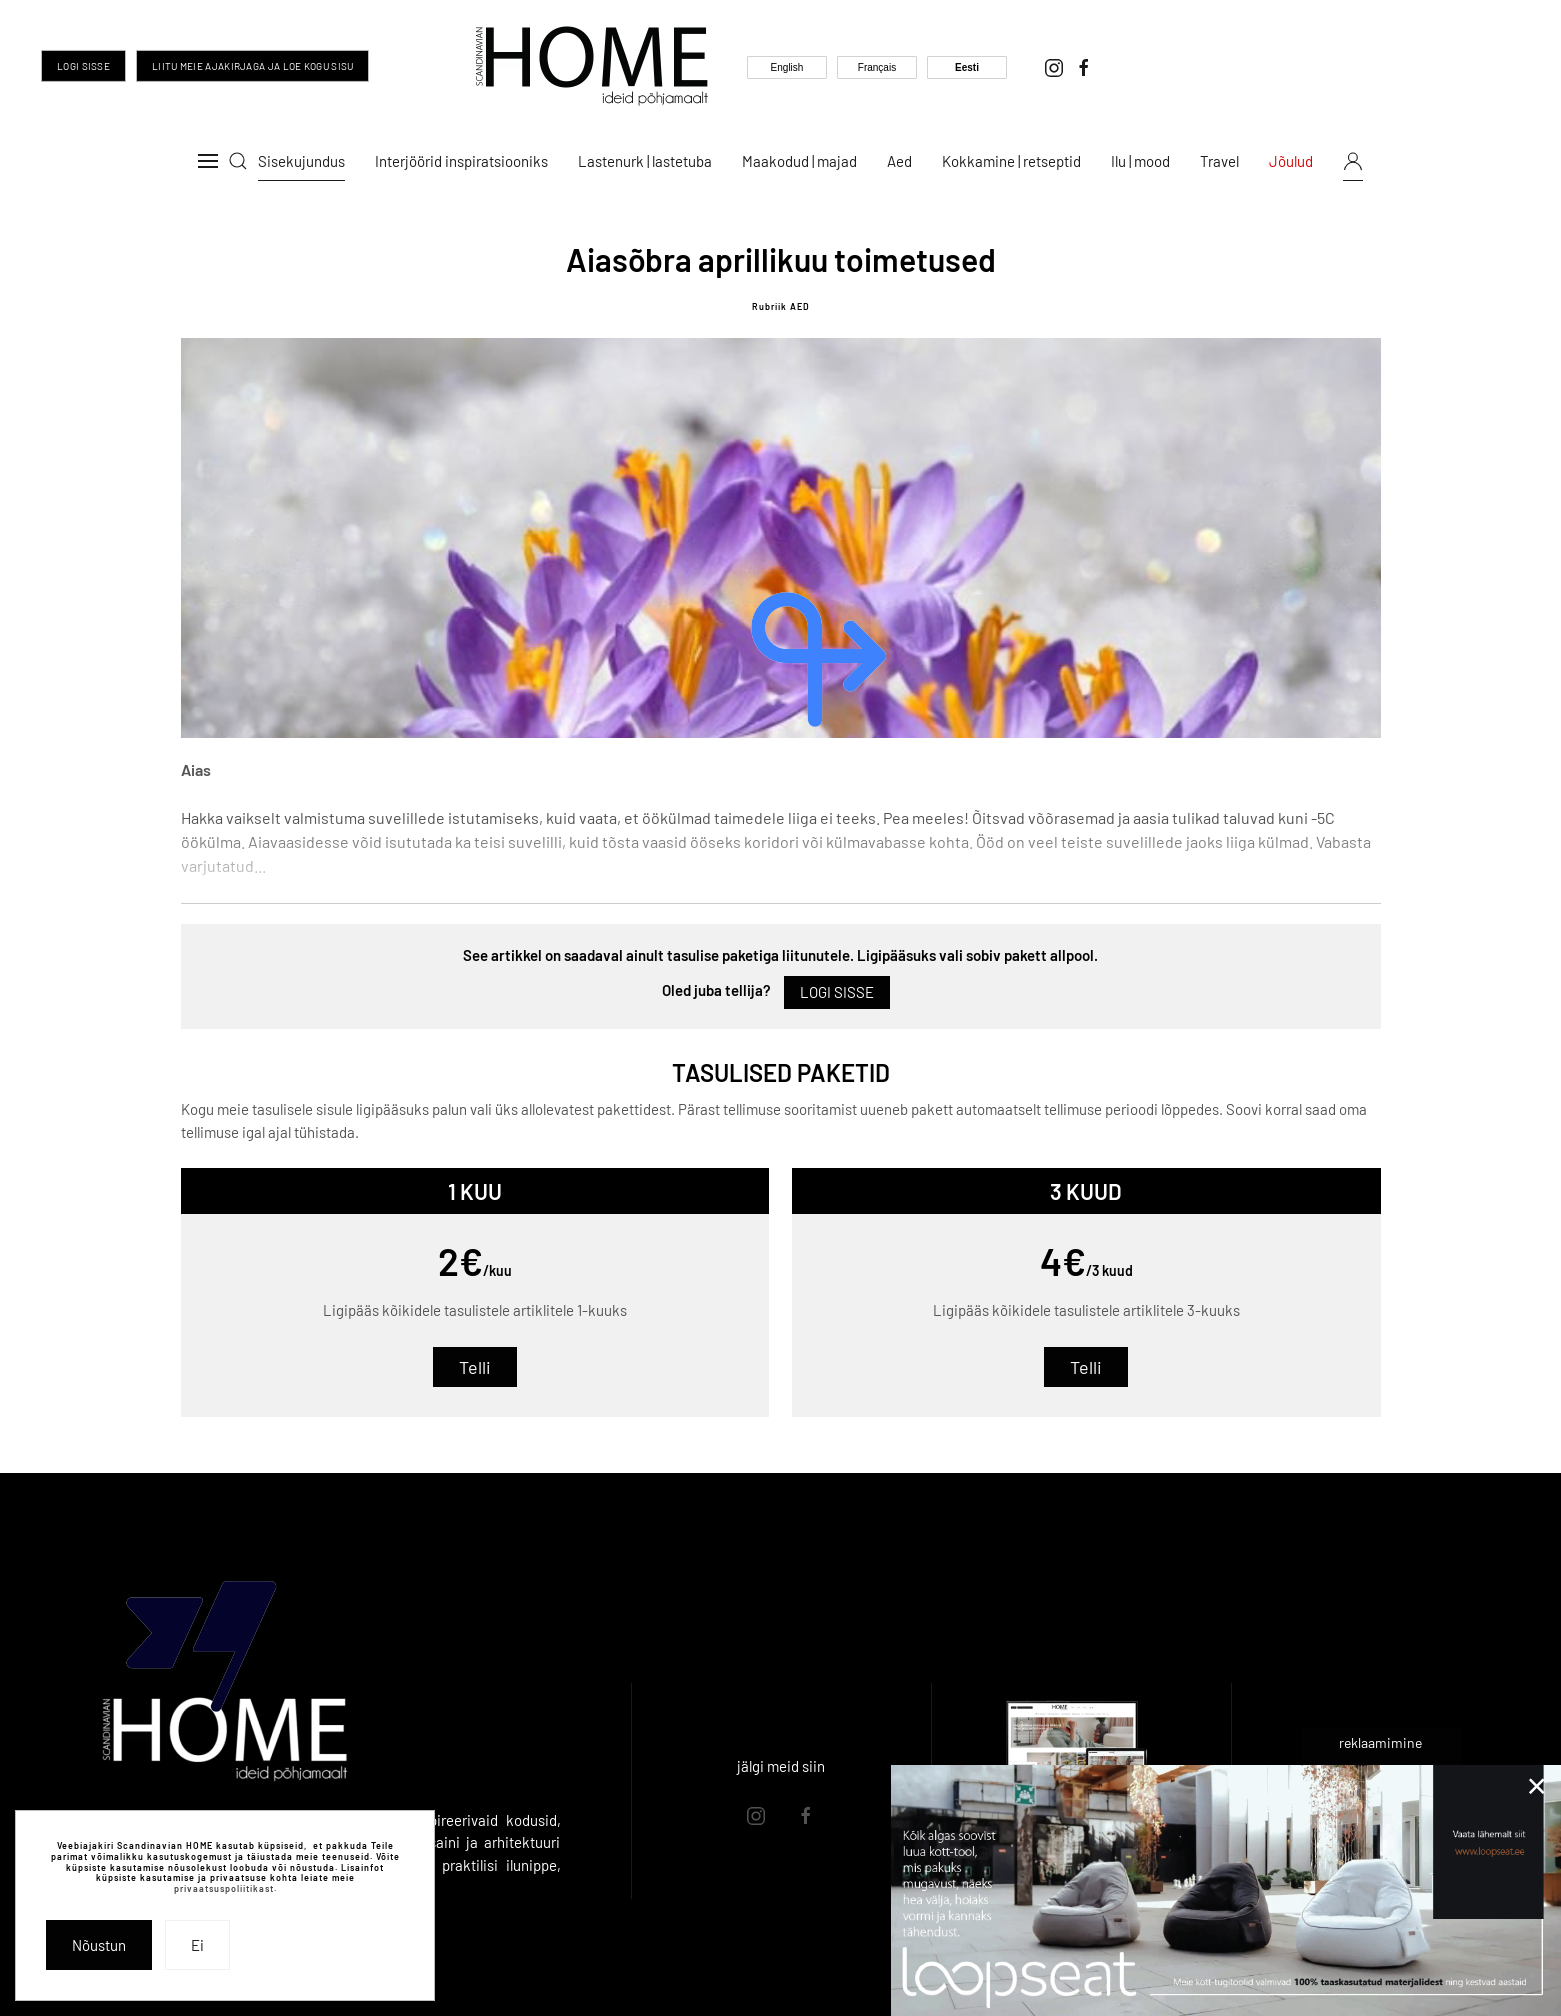 This screenshot has height=2016, width=1561. What do you see at coordinates (200, 1641) in the screenshot?
I see `flag or bookmark content for later review` at bounding box center [200, 1641].